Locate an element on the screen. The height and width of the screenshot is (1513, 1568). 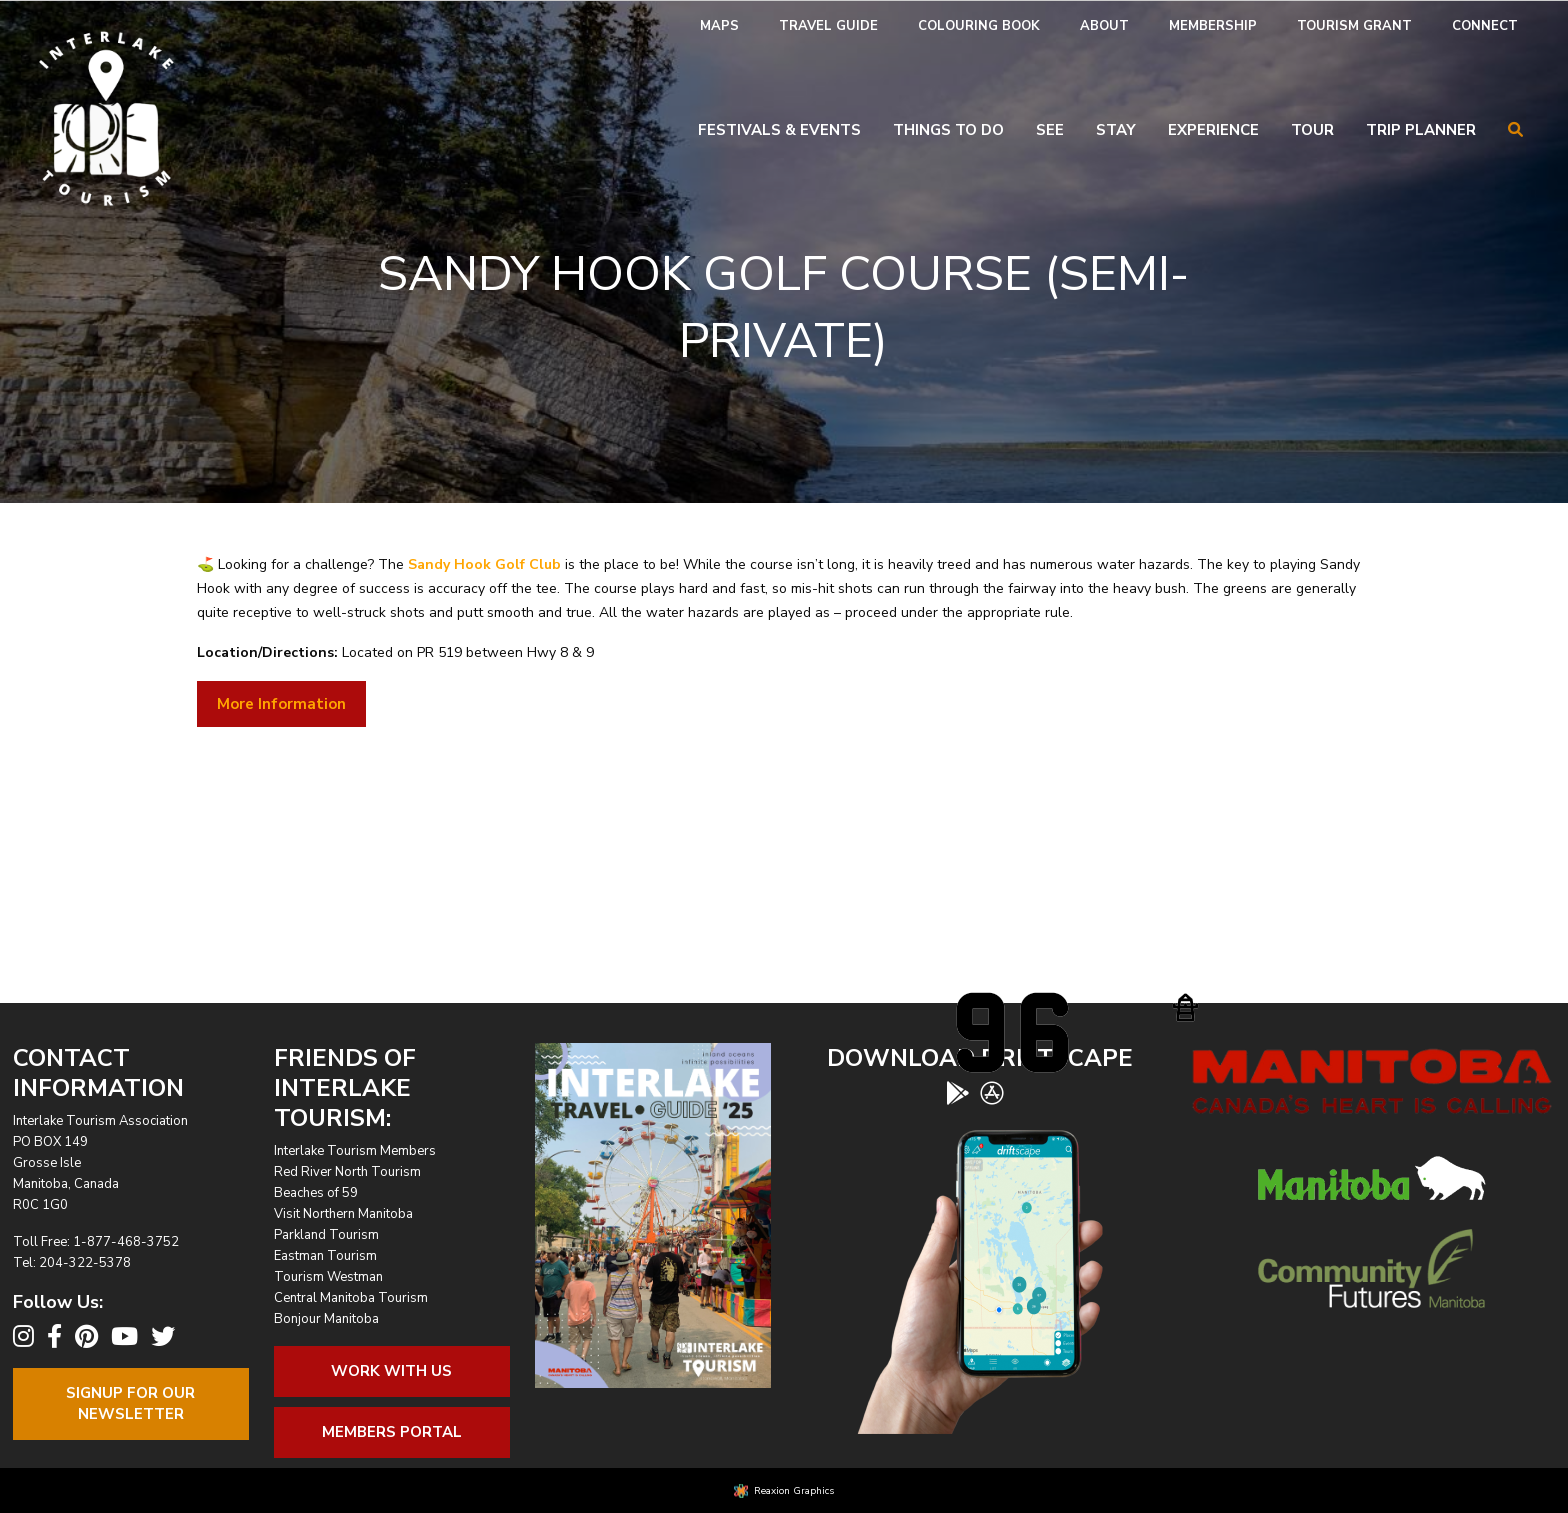
displays the number 96 as a label or count indicator is located at coordinates (1012, 1032).